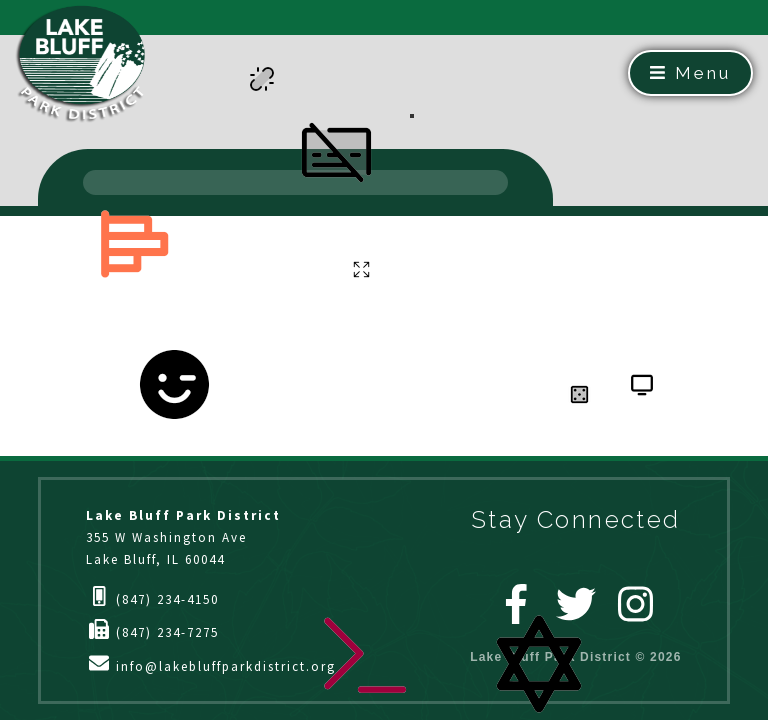 This screenshot has width=768, height=720. Describe the element at coordinates (361, 269) in the screenshot. I see `expand to fullscreen mode` at that location.